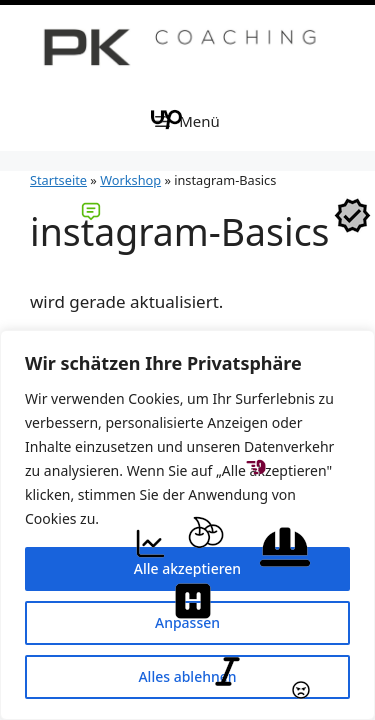  What do you see at coordinates (256, 467) in the screenshot?
I see `go back to the previous screen` at bounding box center [256, 467].